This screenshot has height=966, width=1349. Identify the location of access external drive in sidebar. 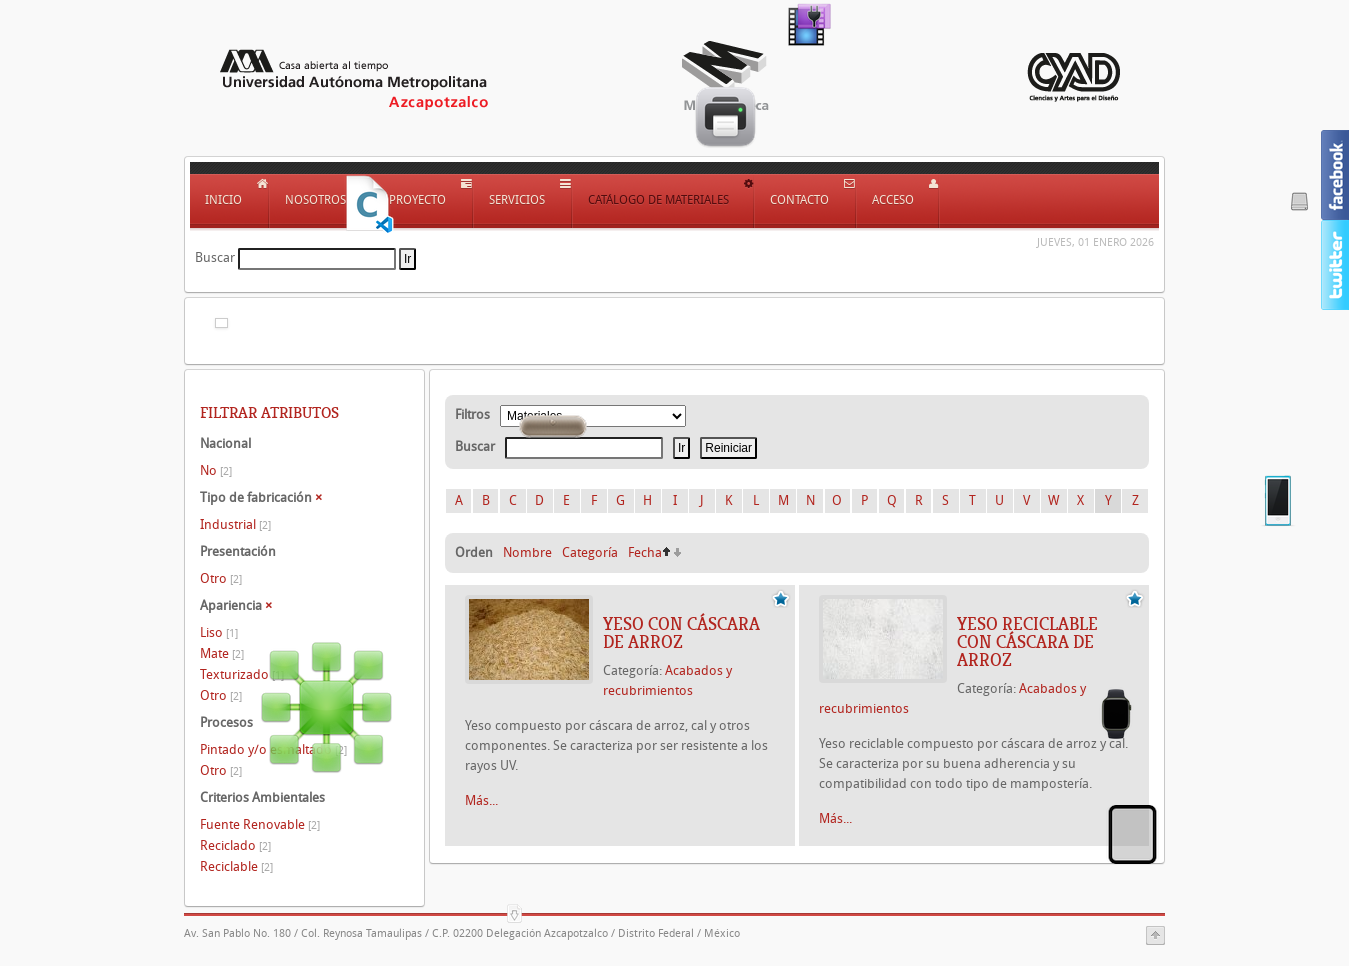
(1299, 201).